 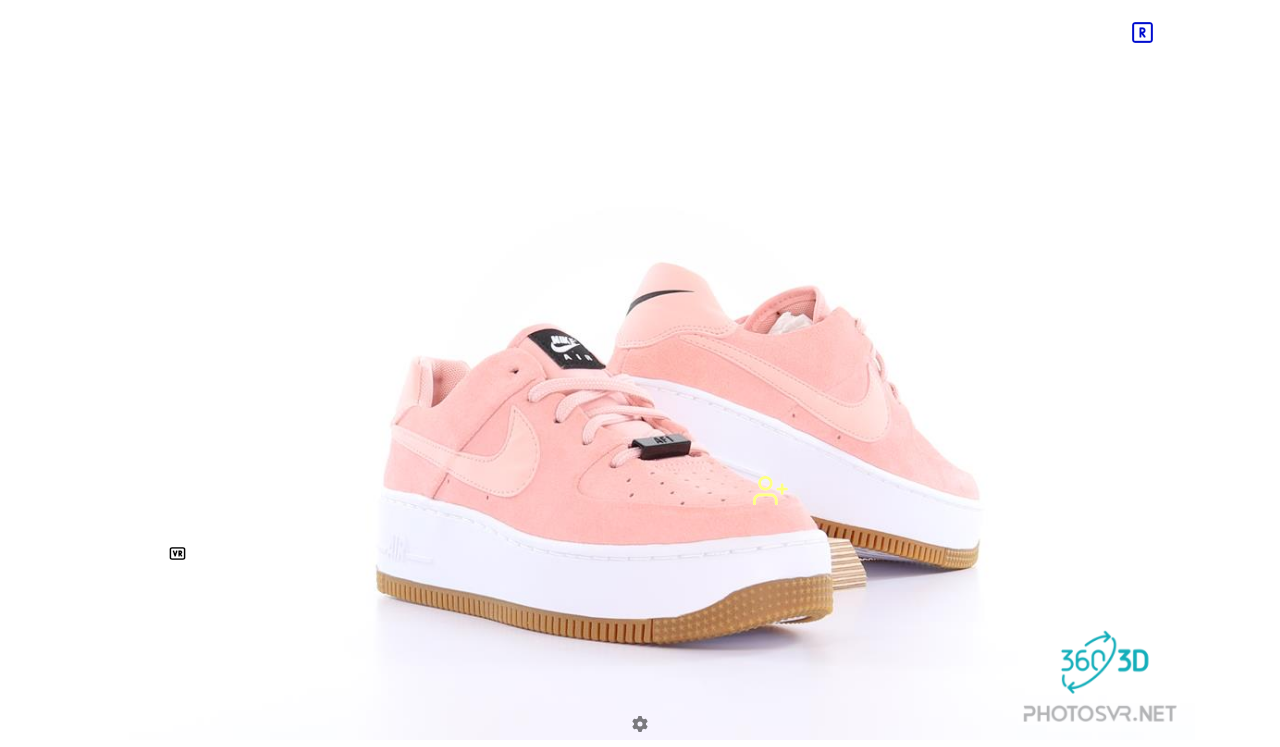 What do you see at coordinates (770, 490) in the screenshot?
I see `add a new contact or friend` at bounding box center [770, 490].